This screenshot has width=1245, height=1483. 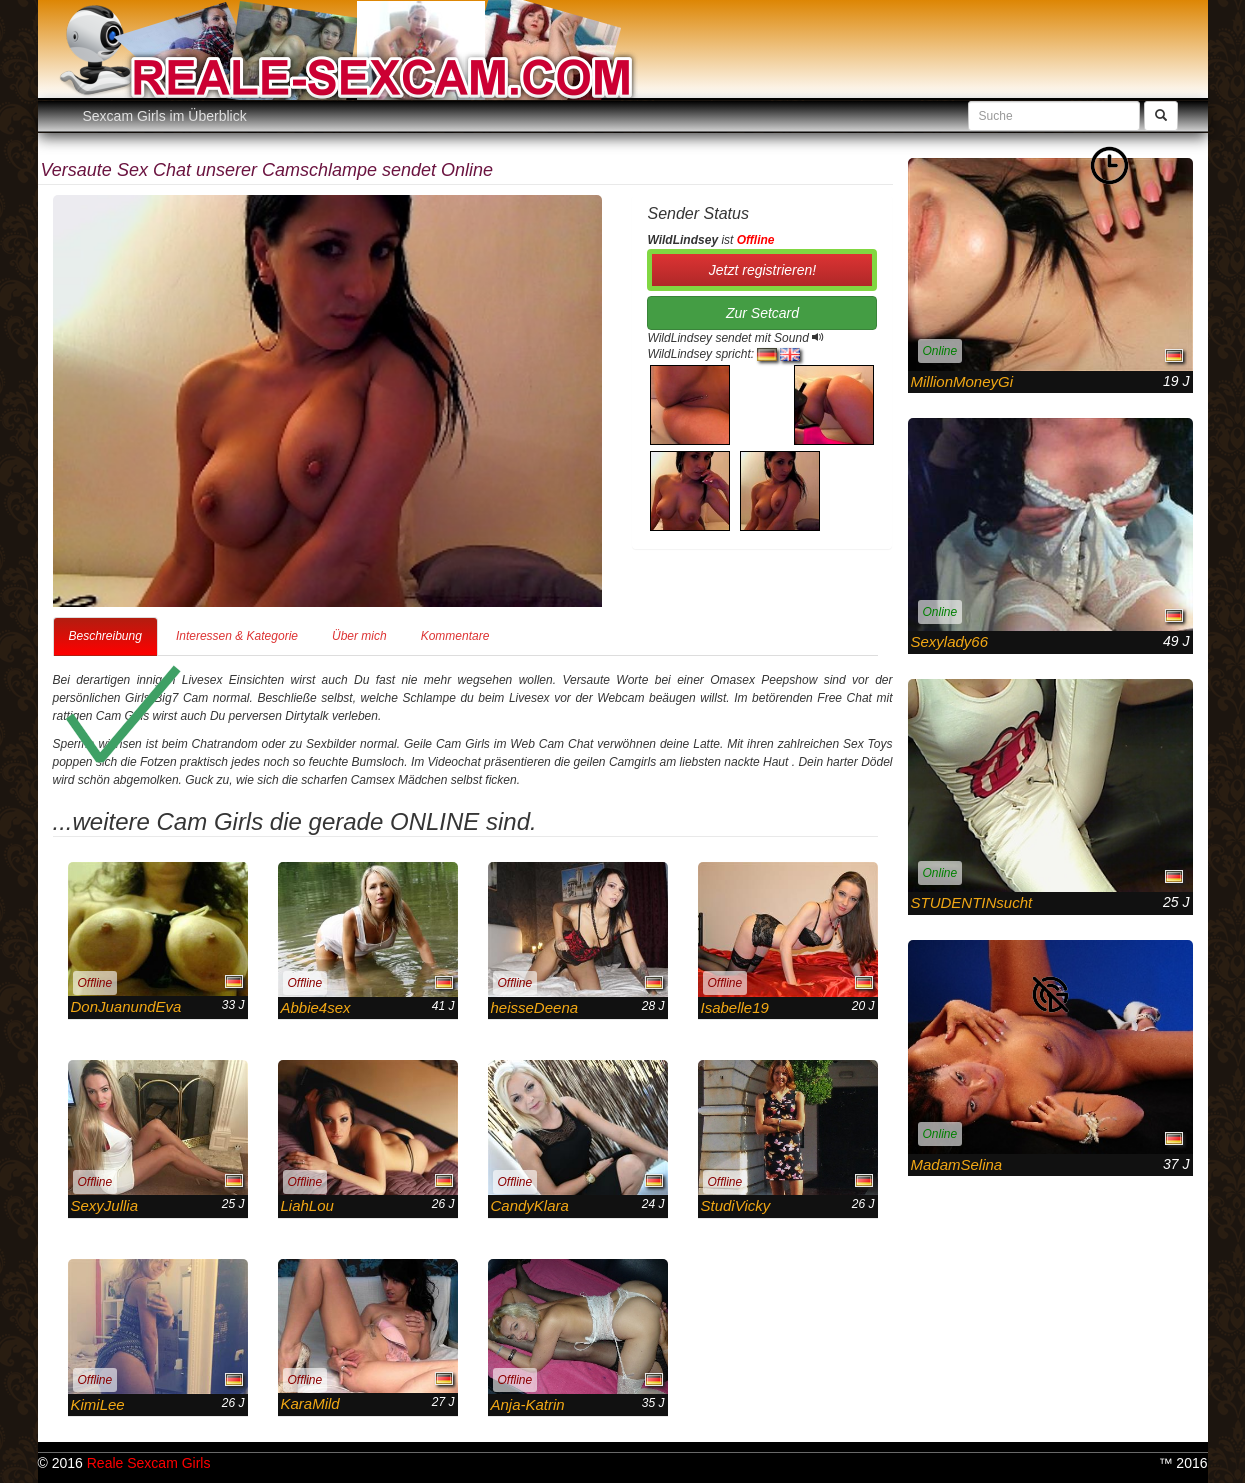 I want to click on view current time, so click(x=1109, y=165).